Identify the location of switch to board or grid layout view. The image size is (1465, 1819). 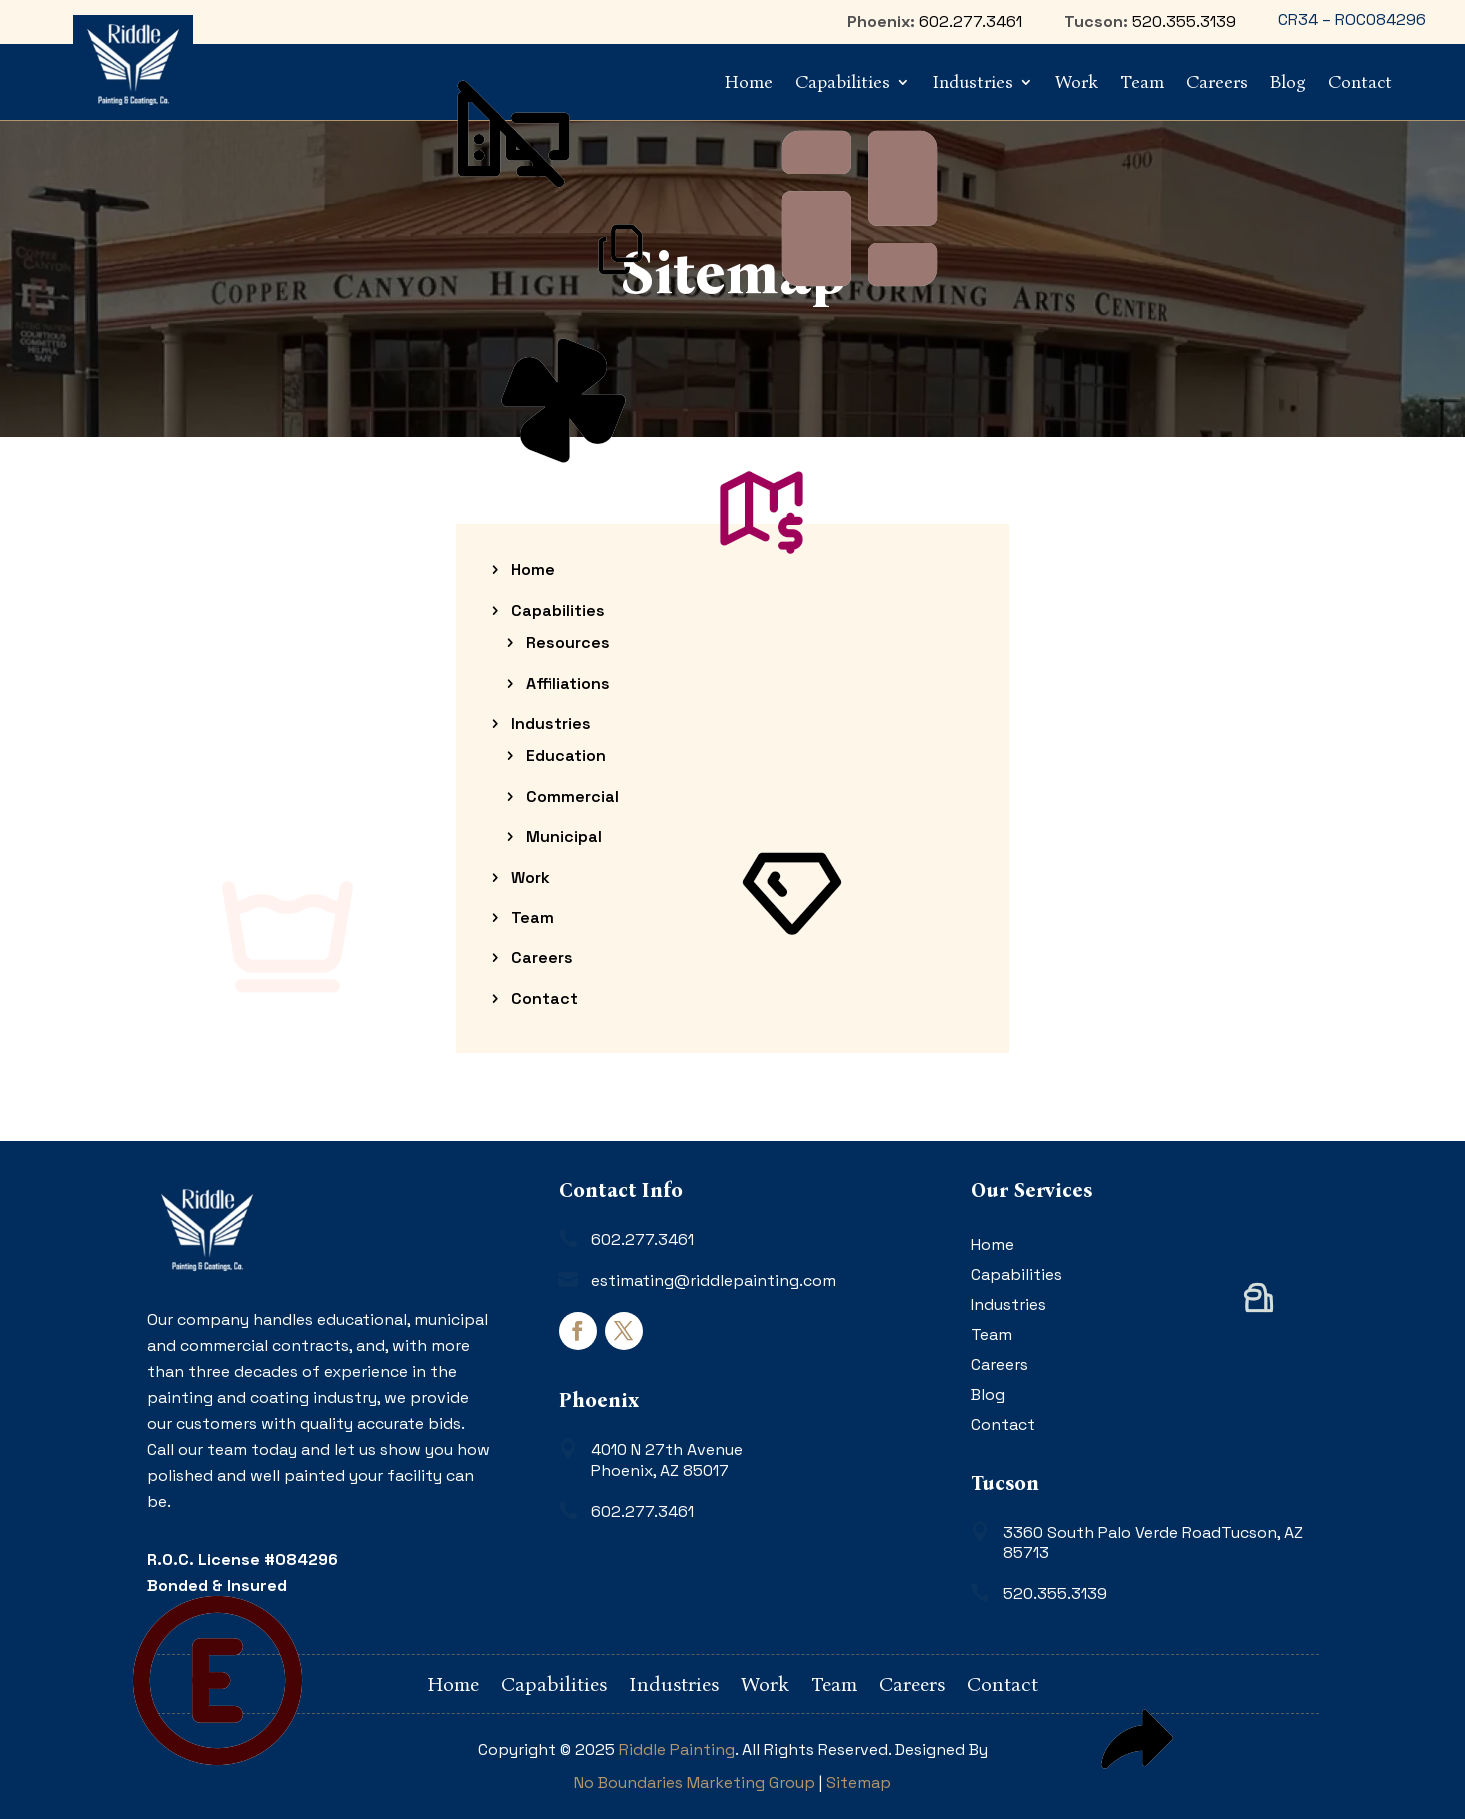
(859, 208).